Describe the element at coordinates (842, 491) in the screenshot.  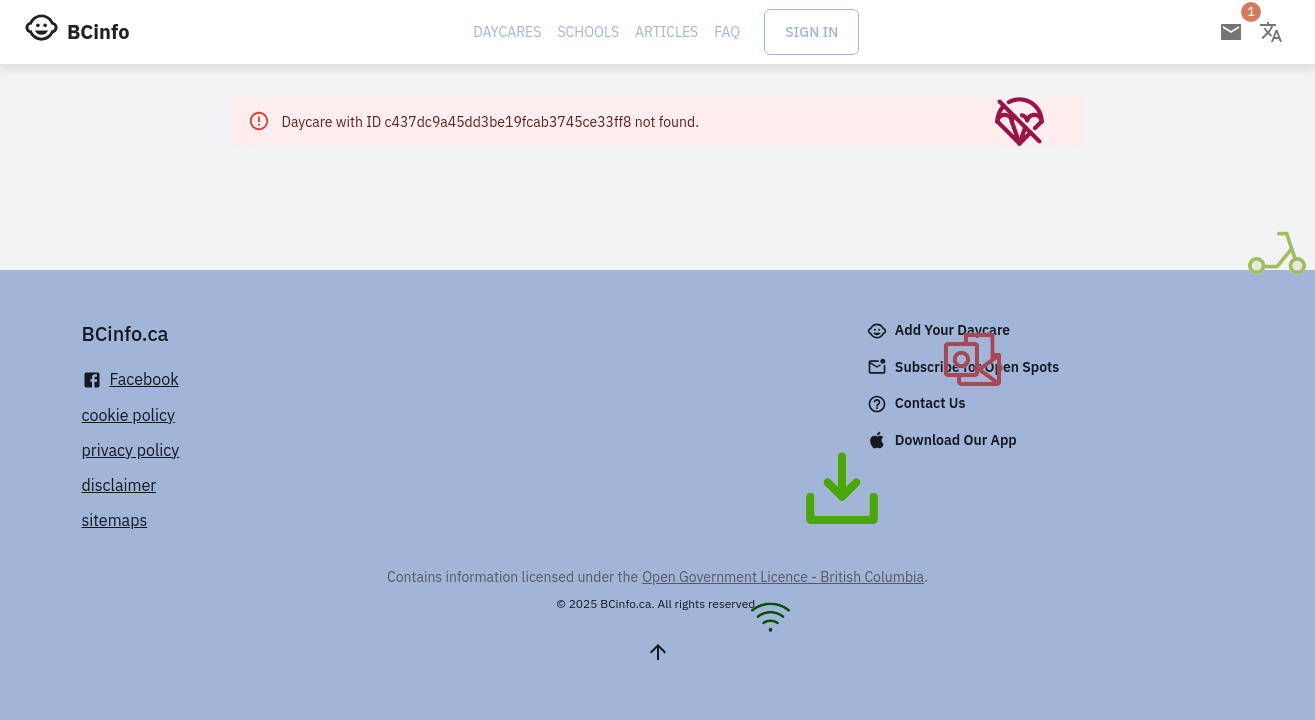
I see `download a file to your device` at that location.